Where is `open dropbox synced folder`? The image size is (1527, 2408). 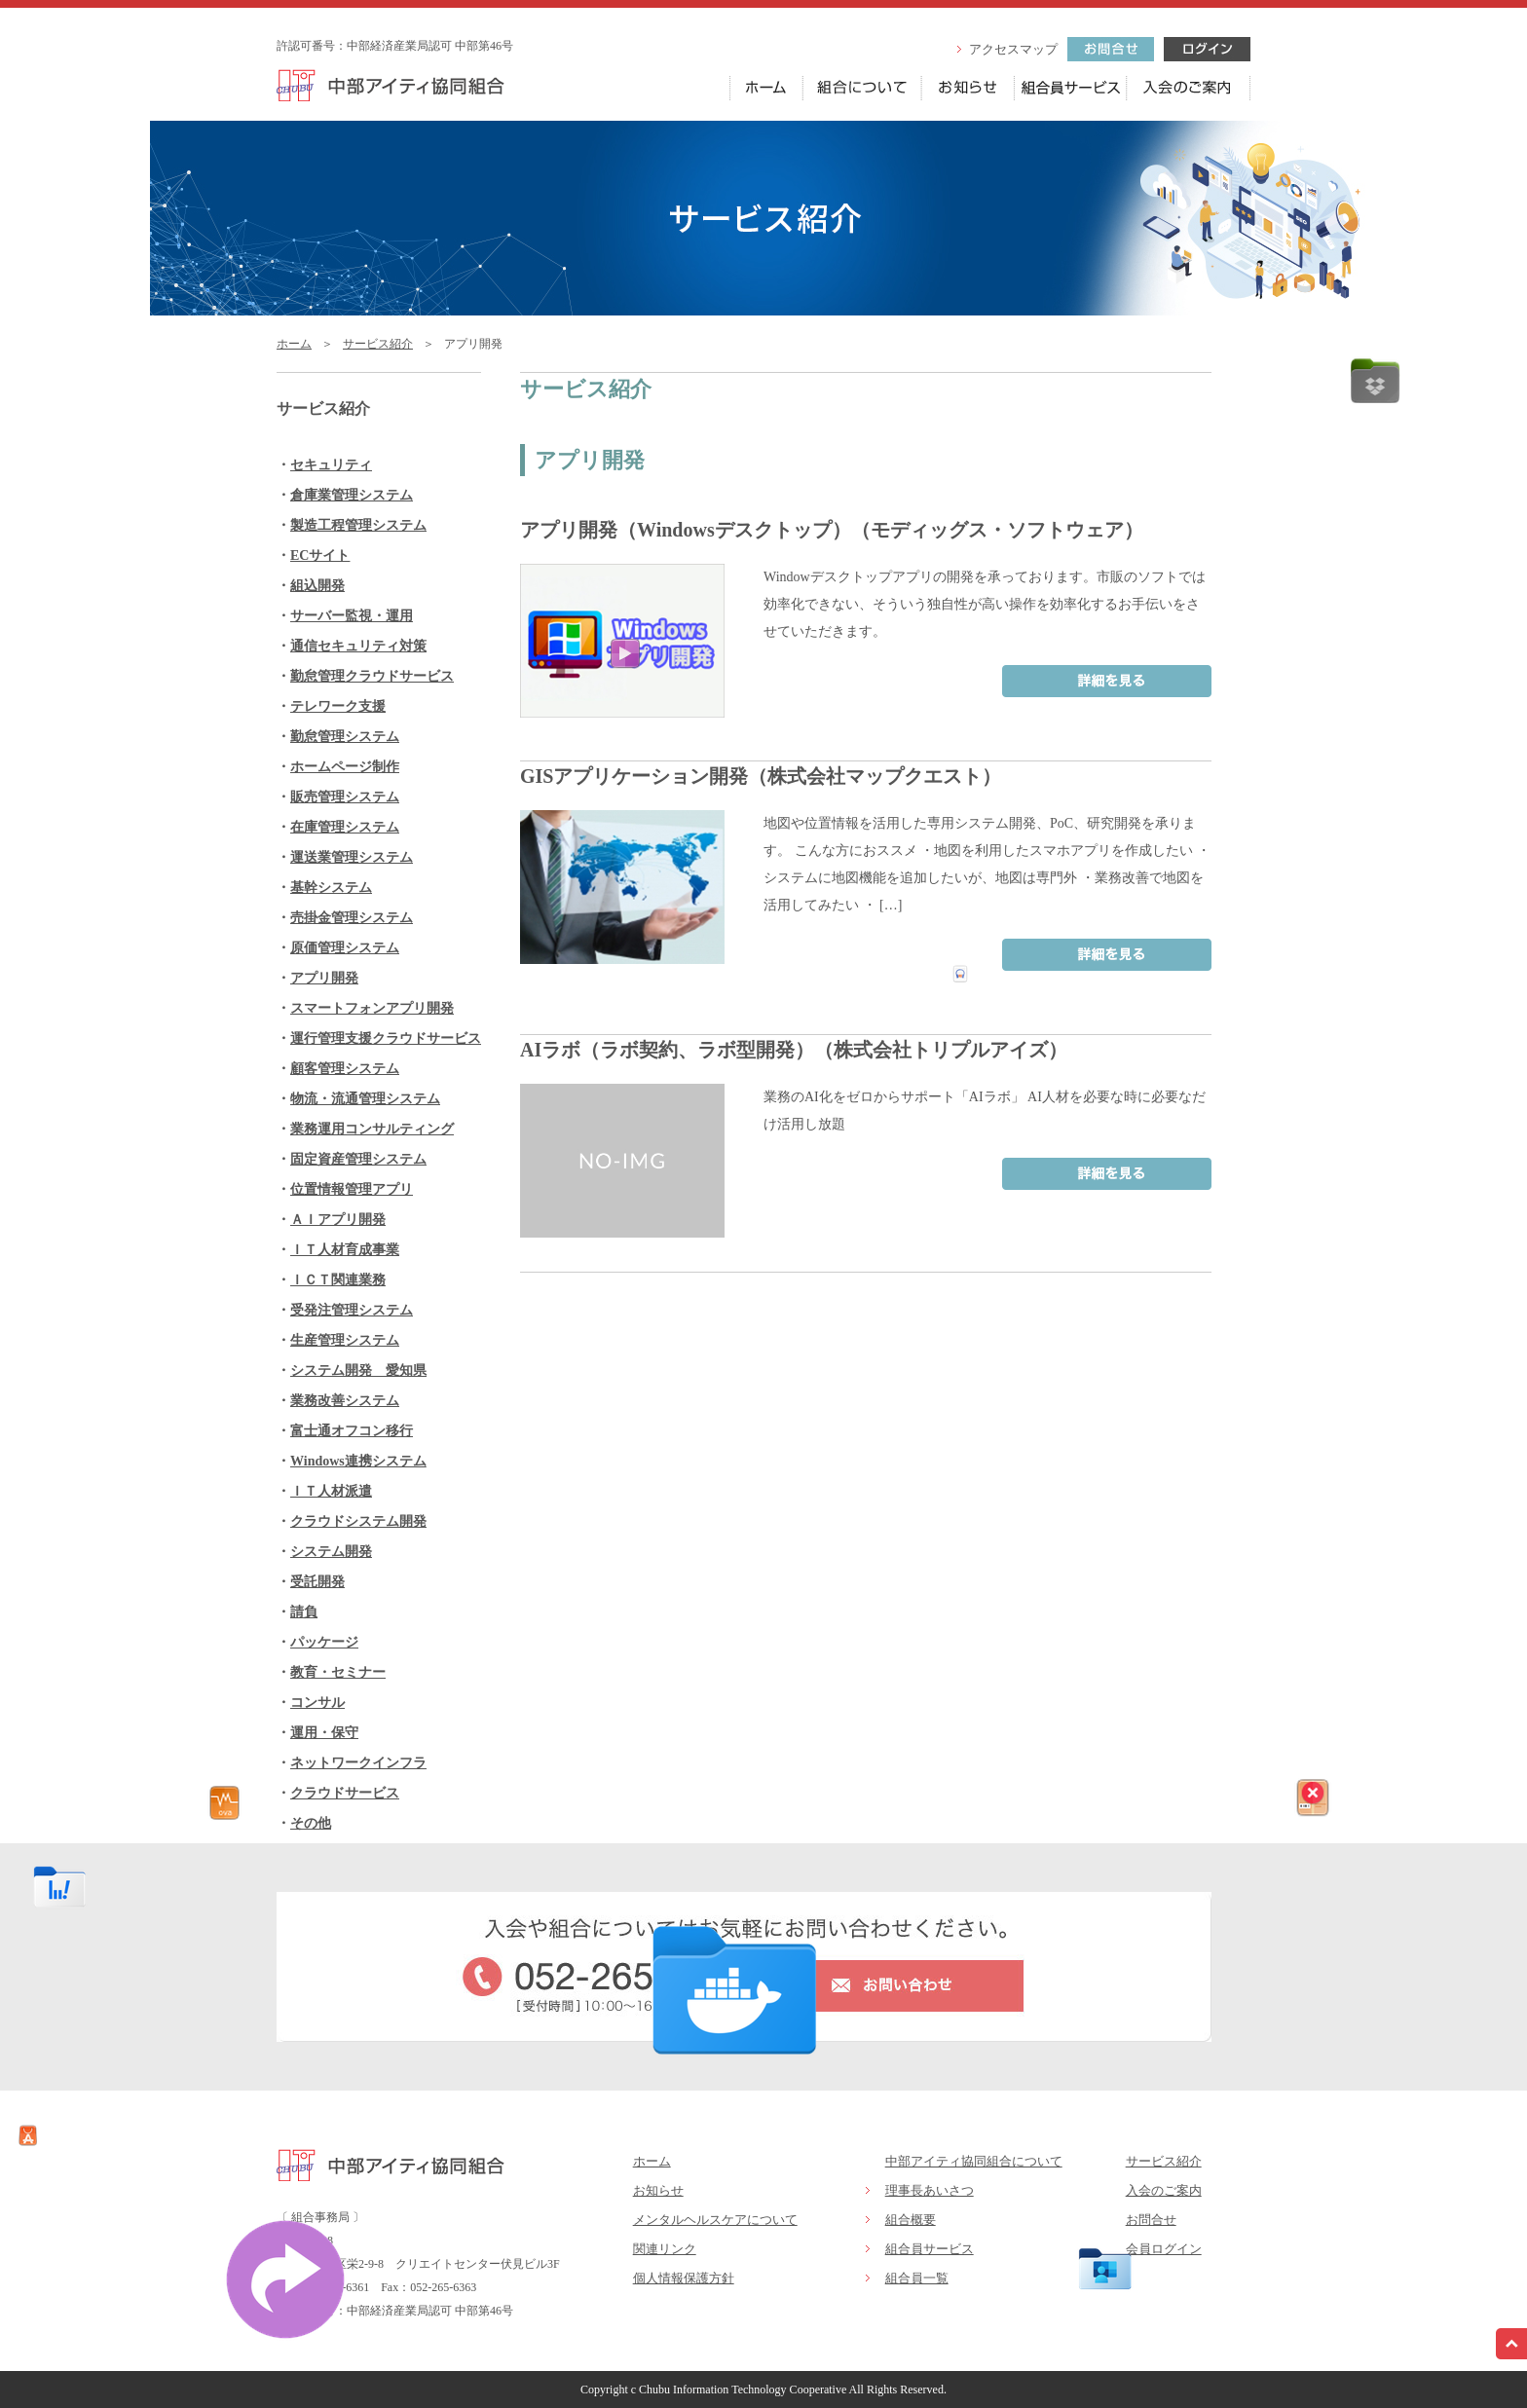 open dropbox synced folder is located at coordinates (1375, 381).